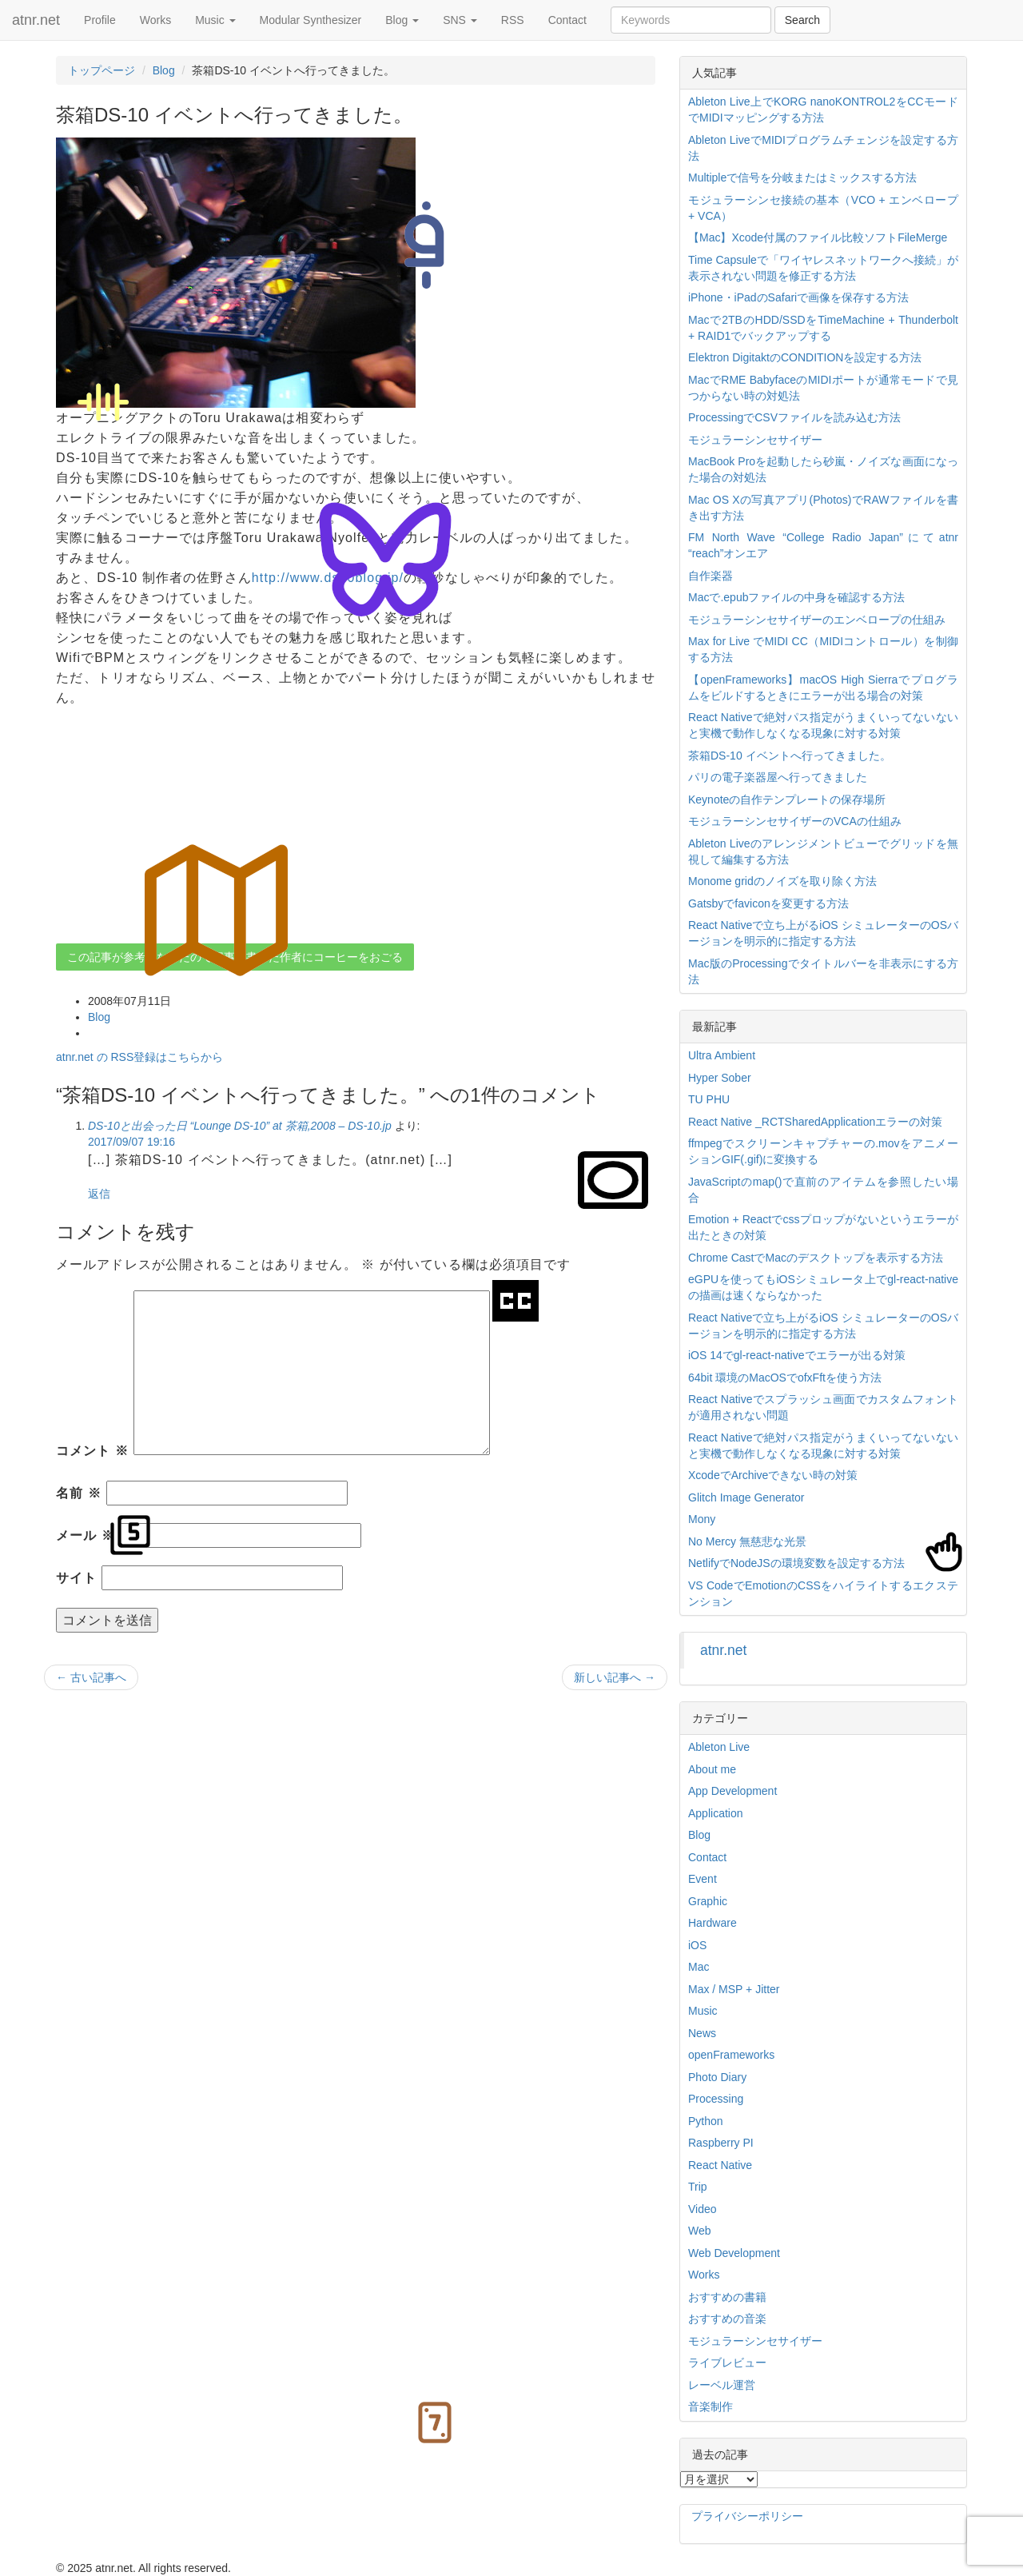 This screenshot has width=1023, height=2576. What do you see at coordinates (385, 556) in the screenshot?
I see `open the Bluesky app` at bounding box center [385, 556].